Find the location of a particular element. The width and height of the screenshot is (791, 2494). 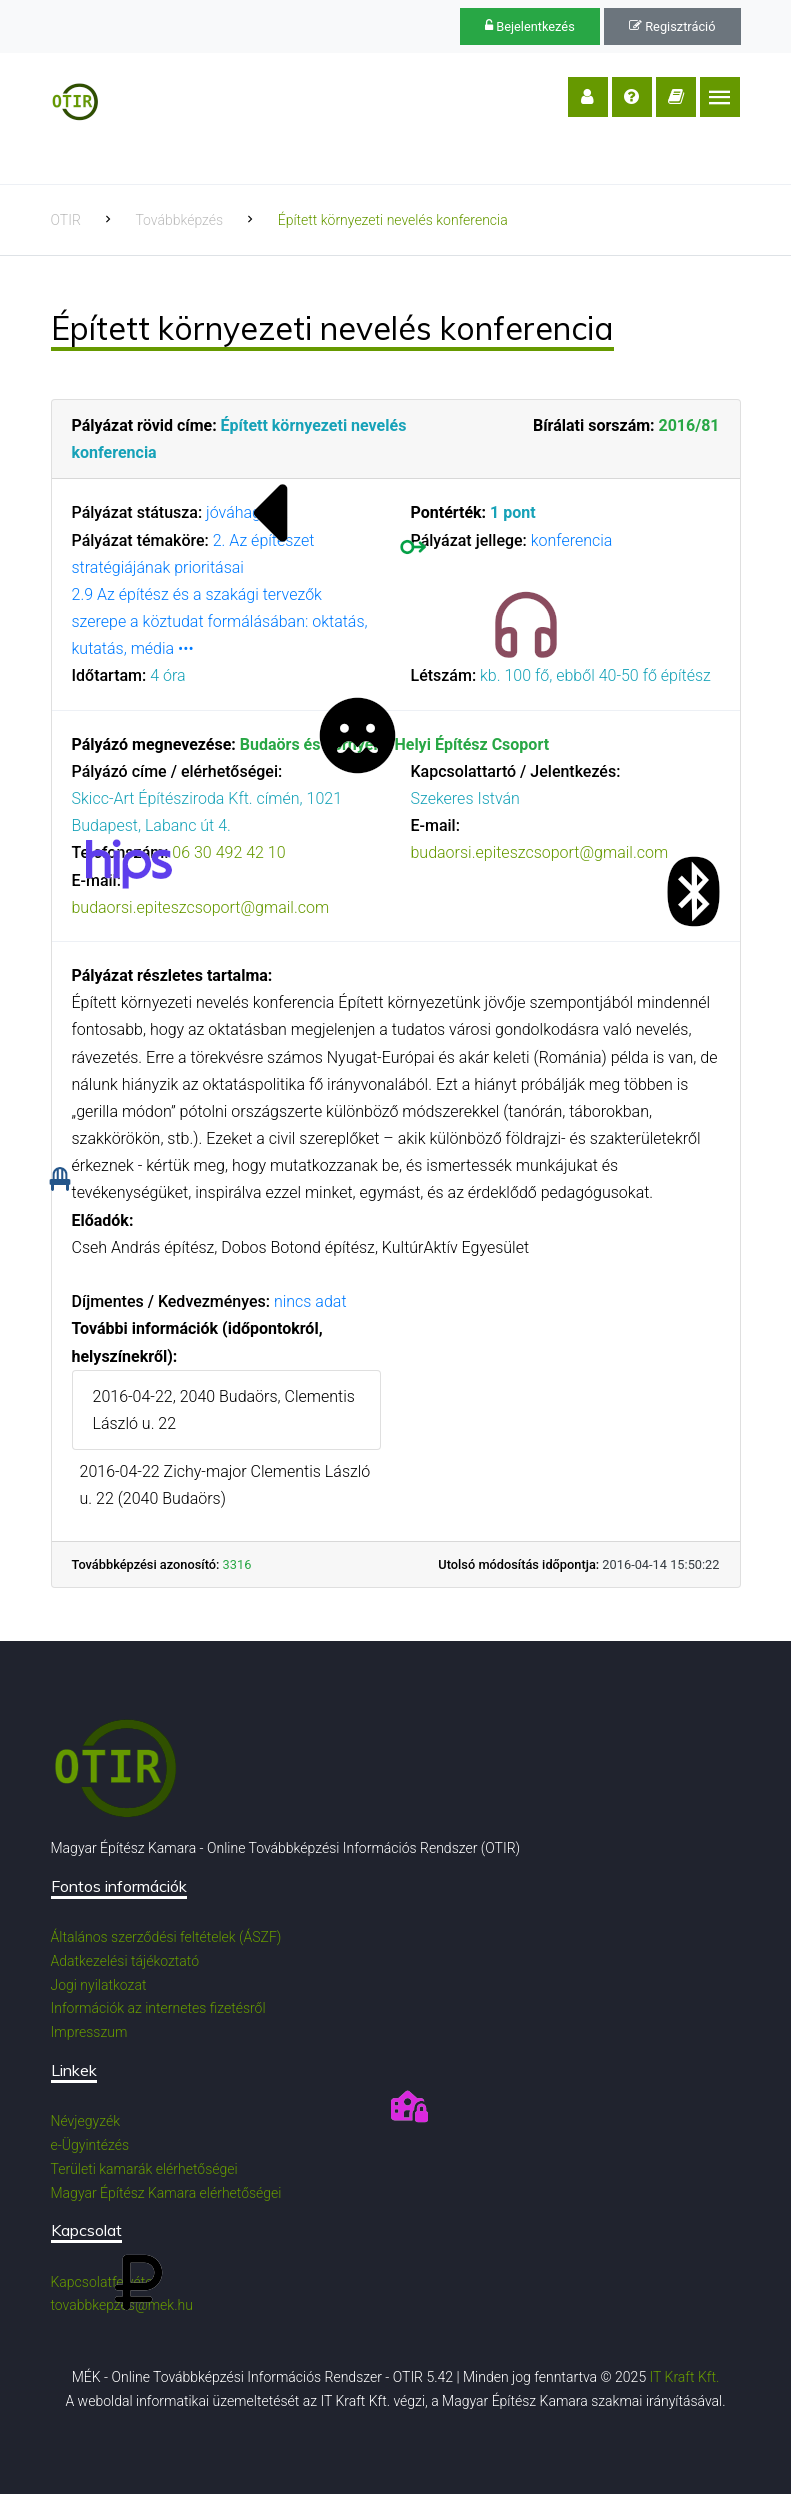

select seating furniture option is located at coordinates (60, 1179).